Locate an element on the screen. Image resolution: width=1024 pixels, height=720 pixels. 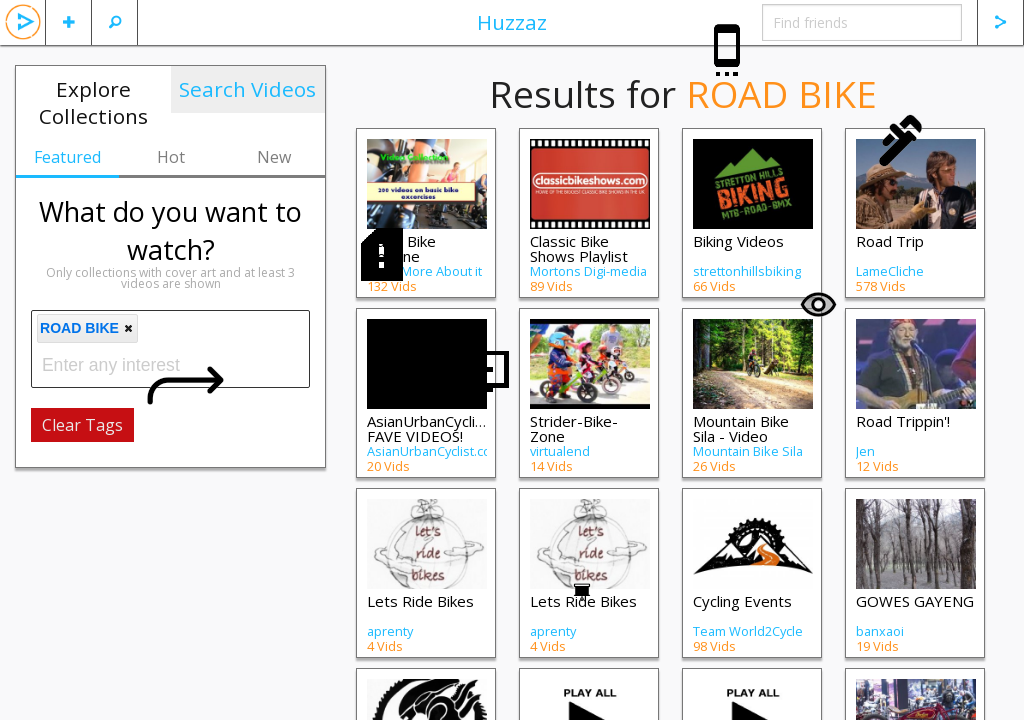
toggle password visibility is located at coordinates (818, 304).